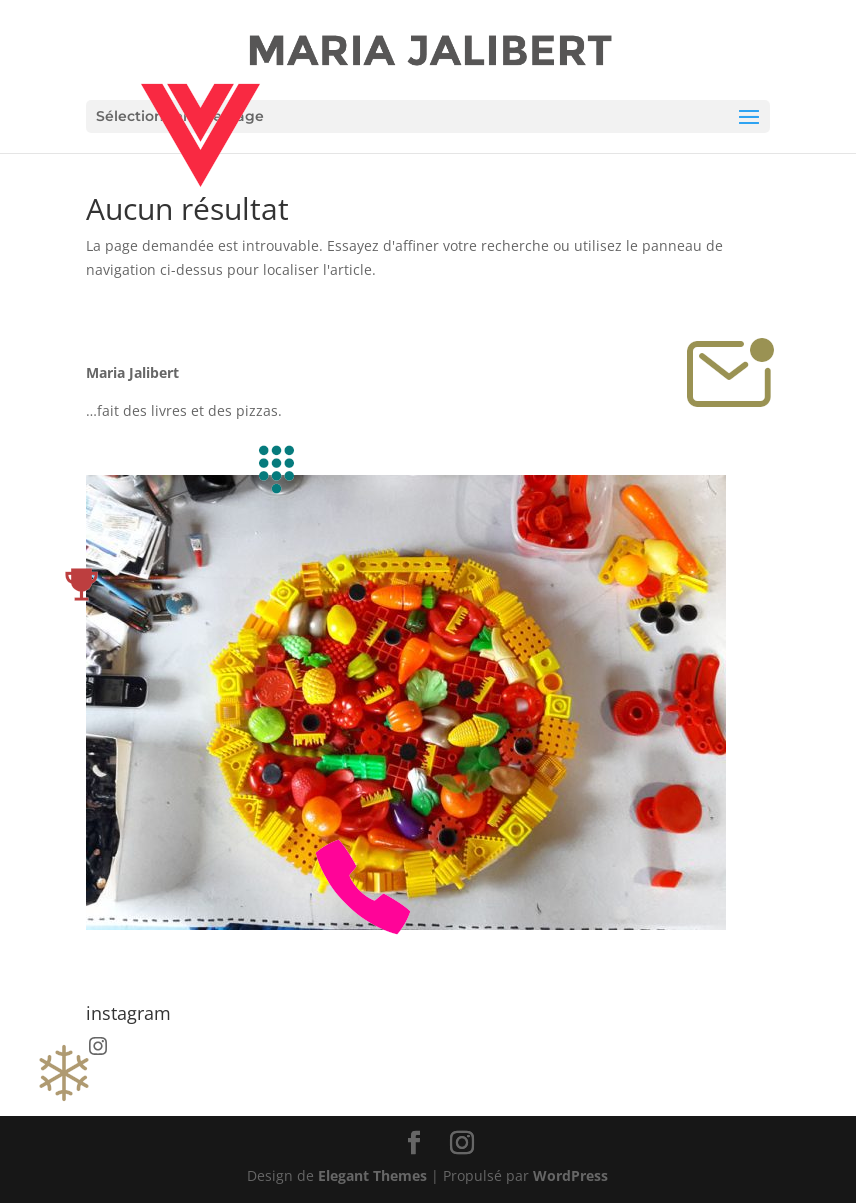 Image resolution: width=856 pixels, height=1203 pixels. What do you see at coordinates (64, 1073) in the screenshot?
I see `indicates cold or winter weather conditions` at bounding box center [64, 1073].